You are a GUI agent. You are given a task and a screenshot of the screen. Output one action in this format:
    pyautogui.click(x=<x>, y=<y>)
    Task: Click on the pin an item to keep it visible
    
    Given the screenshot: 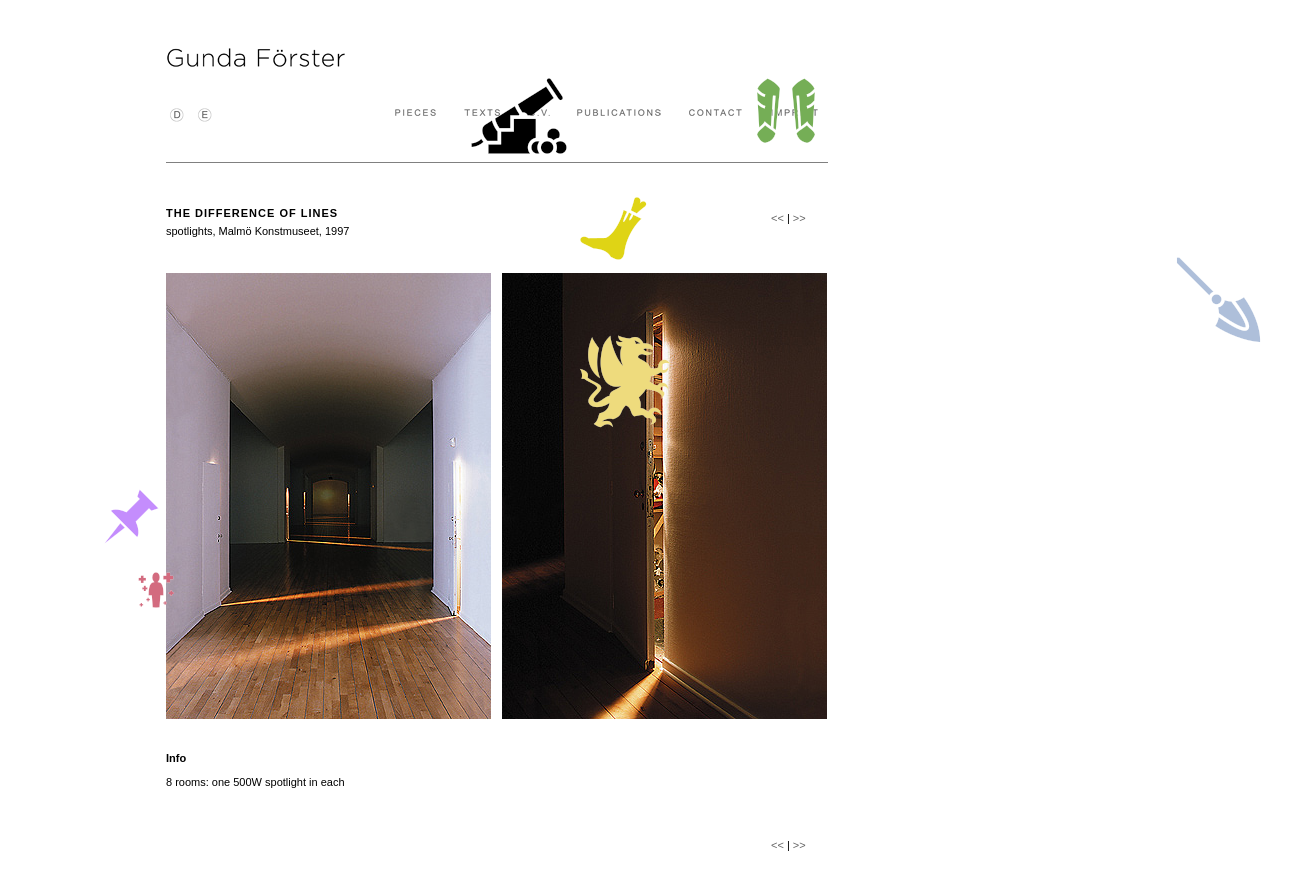 What is the action you would take?
    pyautogui.click(x=131, y=516)
    